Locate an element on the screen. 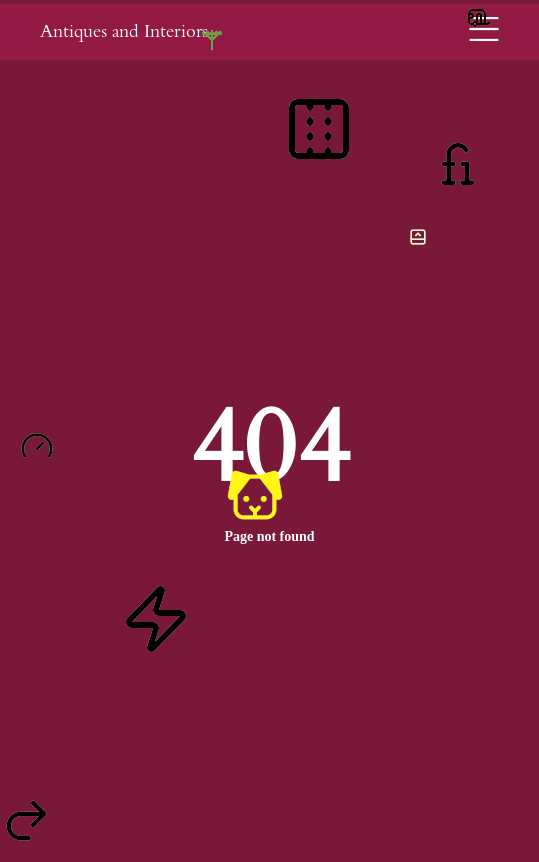  toggle split panel view is located at coordinates (319, 129).